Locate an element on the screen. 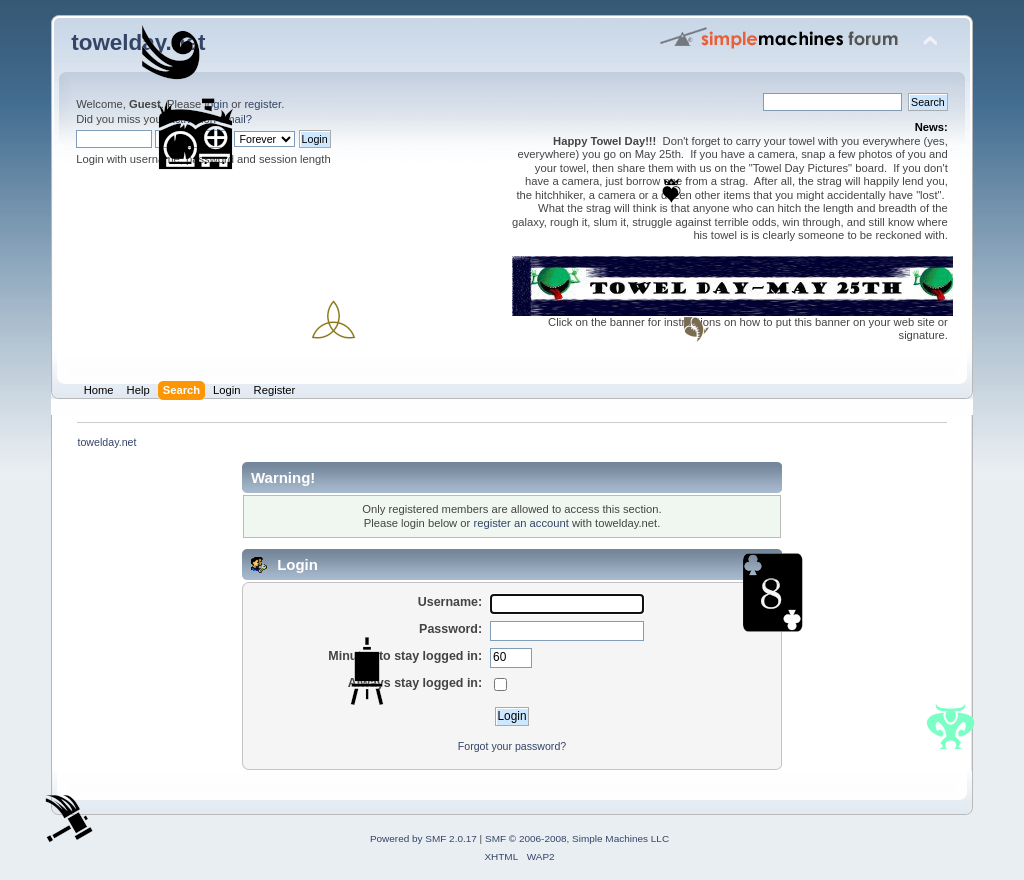 Image resolution: width=1024 pixels, height=880 pixels. indicates a ban or moderation action is located at coordinates (69, 819).